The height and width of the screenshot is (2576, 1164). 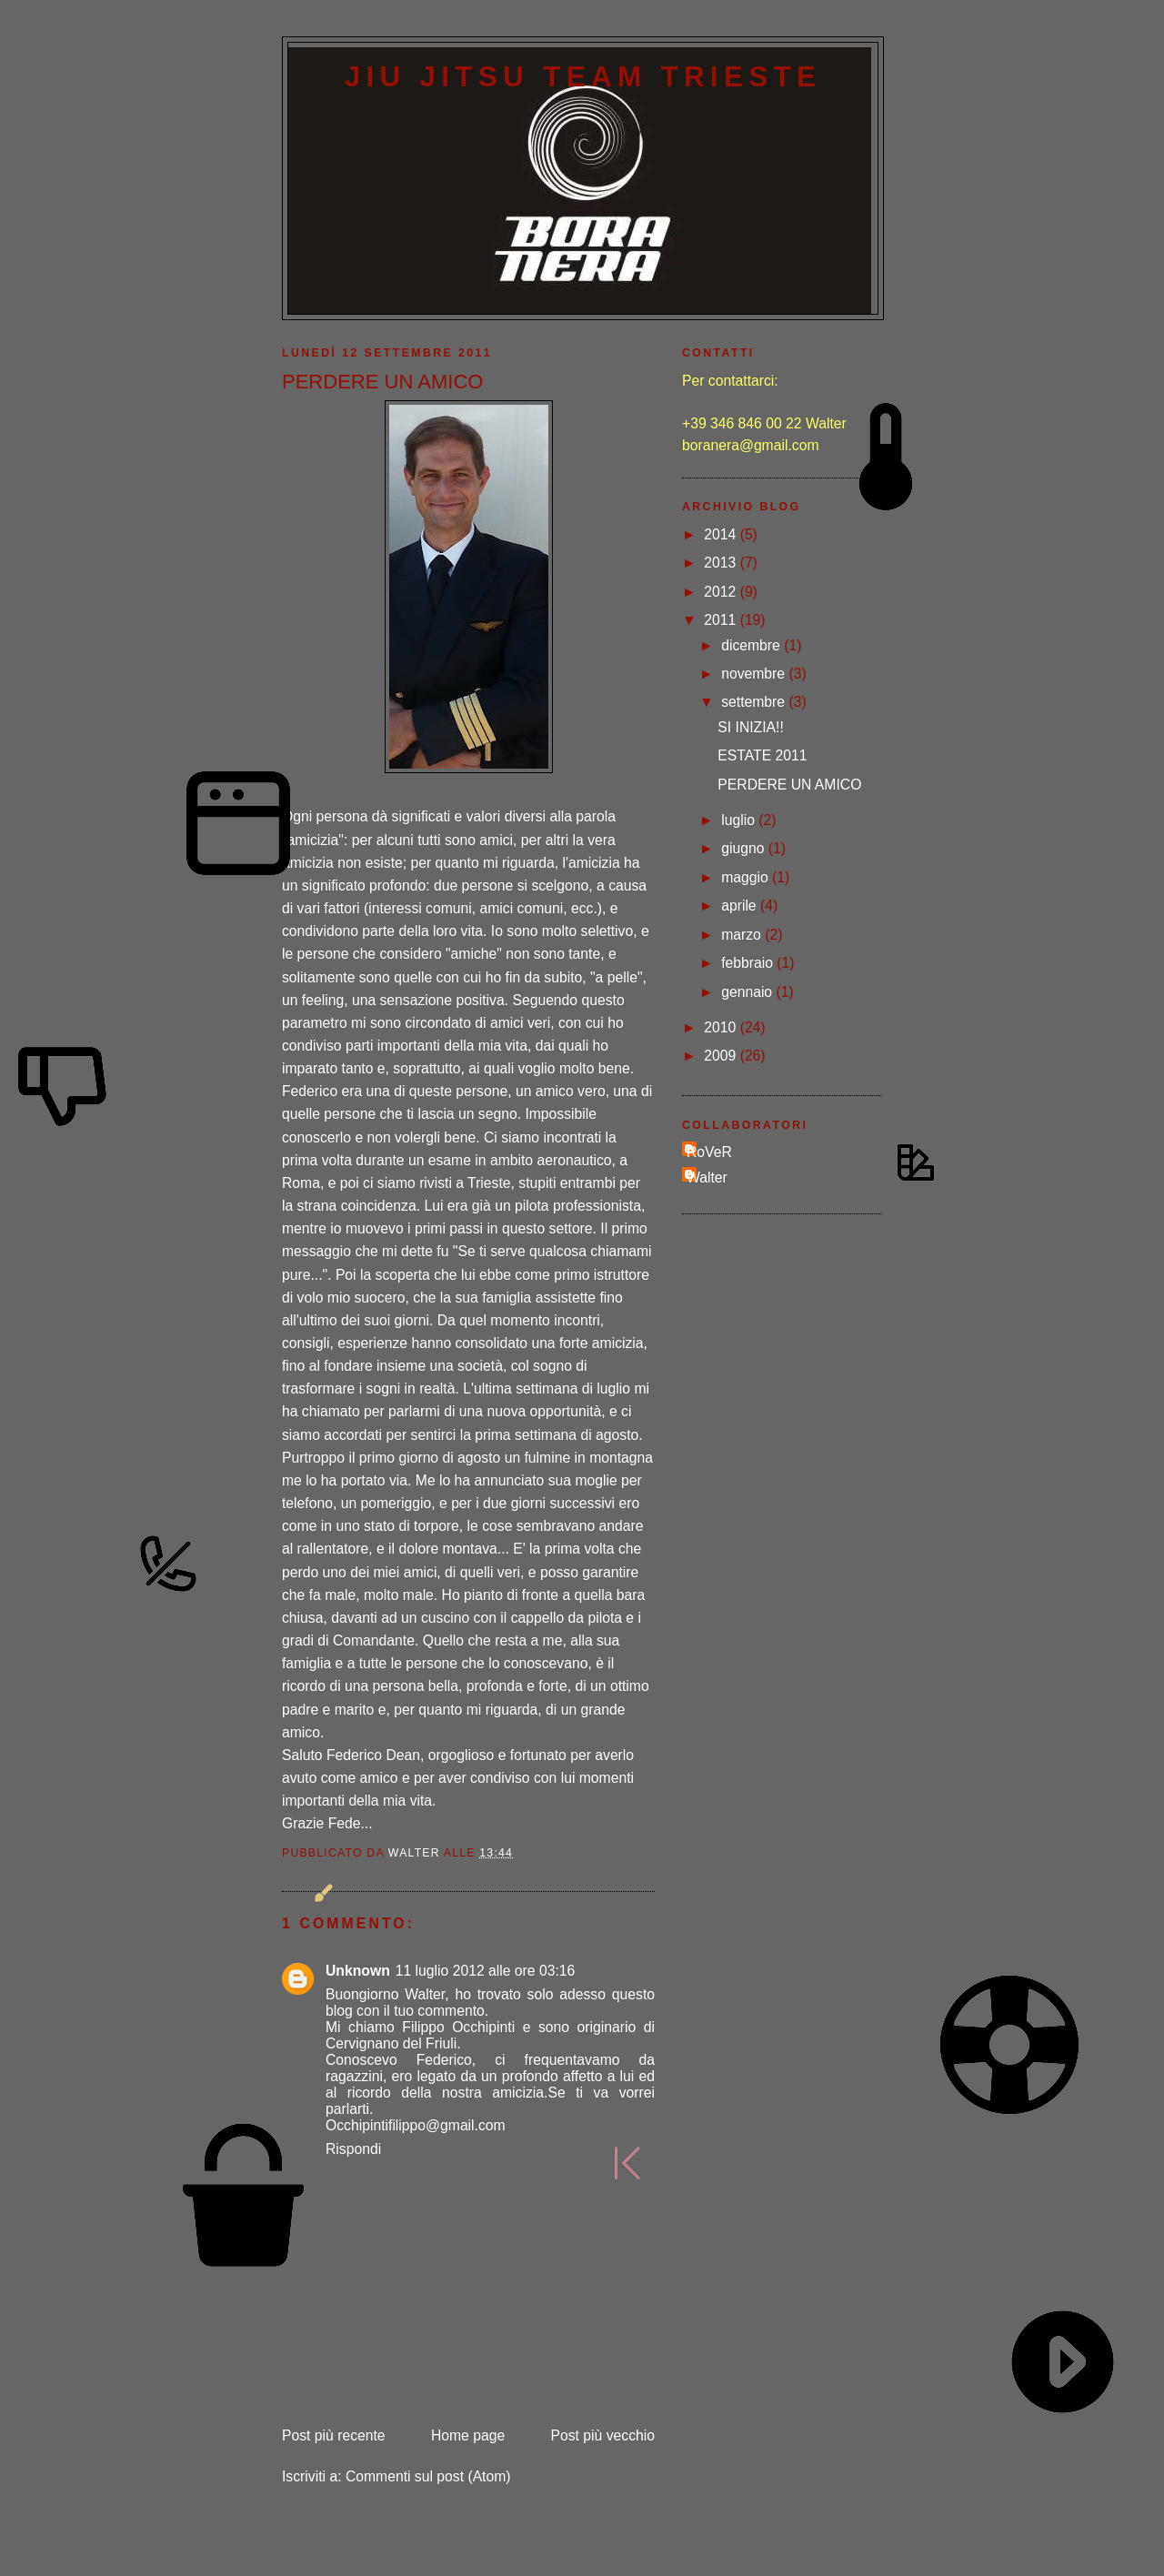 What do you see at coordinates (1062, 2361) in the screenshot?
I see `play media or video content` at bounding box center [1062, 2361].